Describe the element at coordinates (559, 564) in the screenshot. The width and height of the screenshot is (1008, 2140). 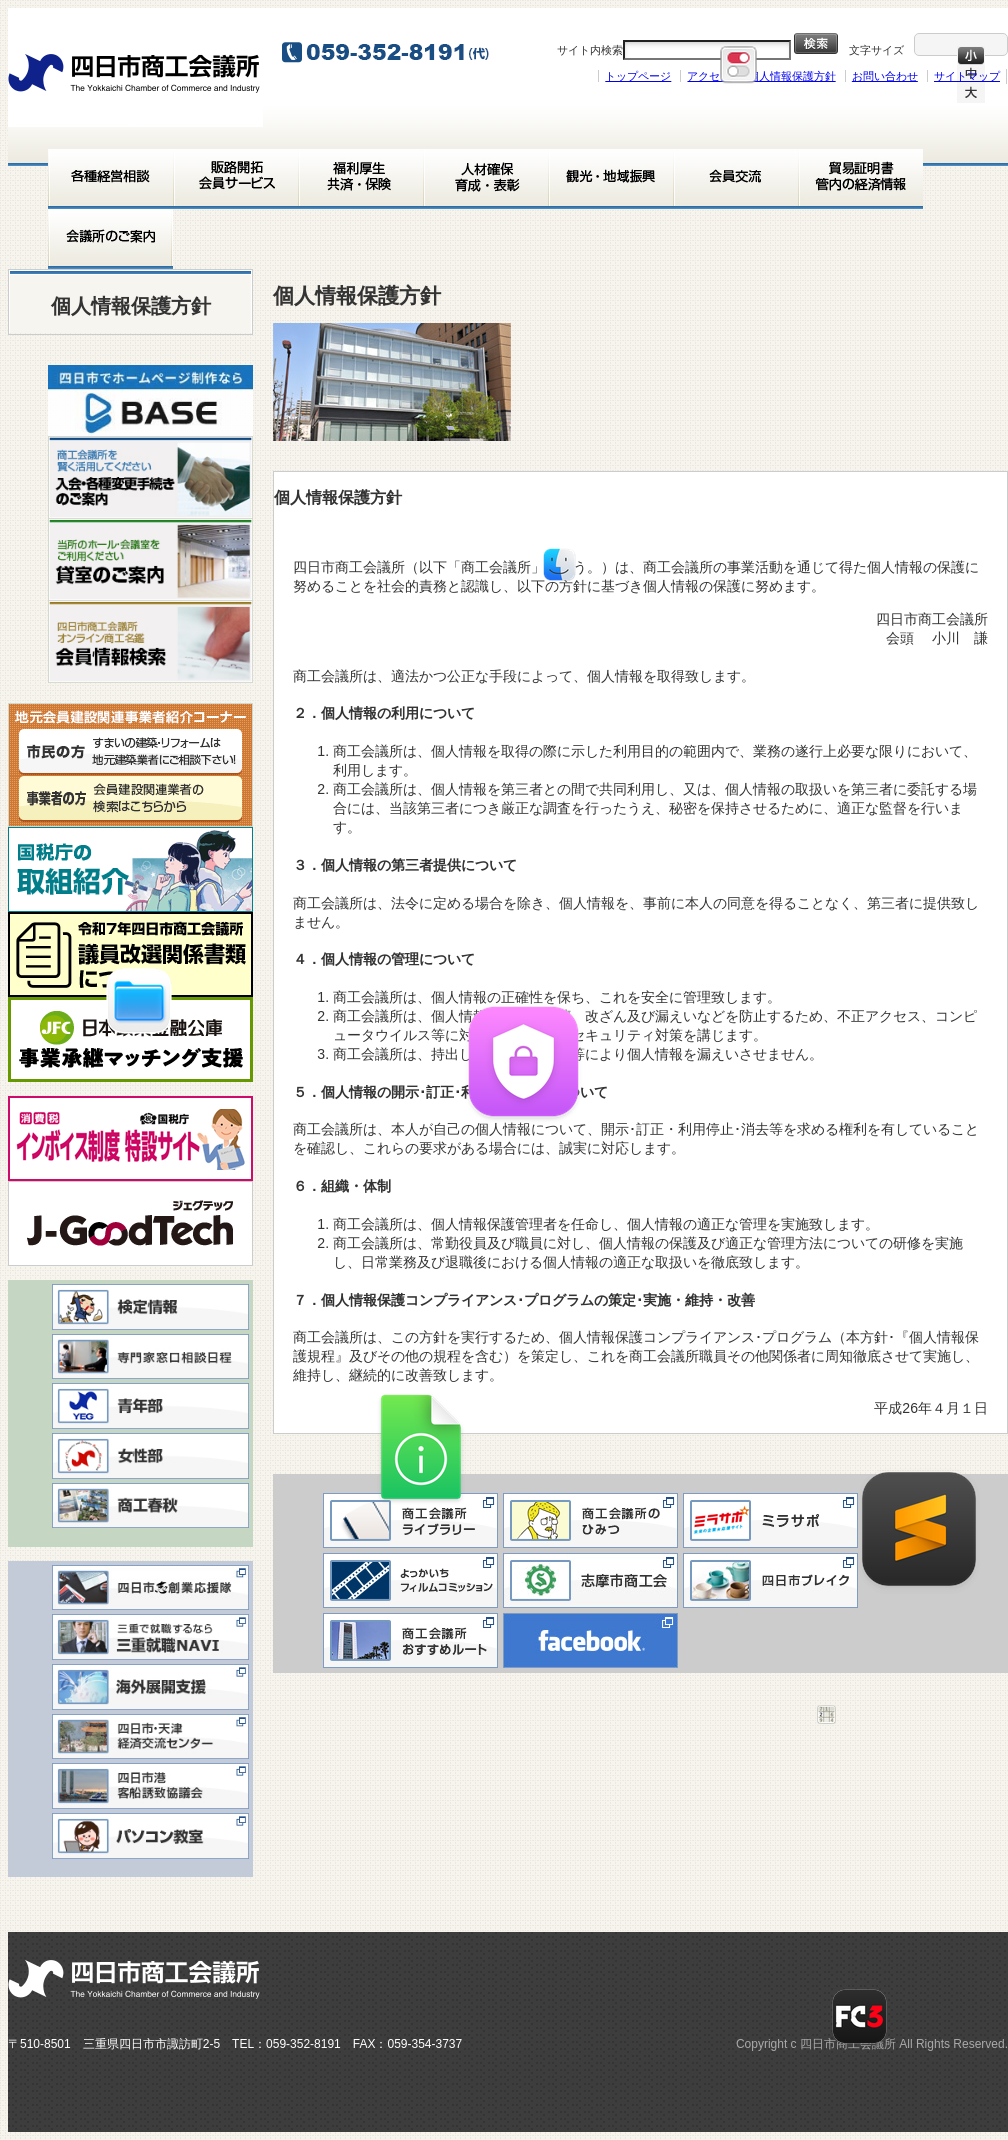
I see `open Finder to browse files and folders` at that location.